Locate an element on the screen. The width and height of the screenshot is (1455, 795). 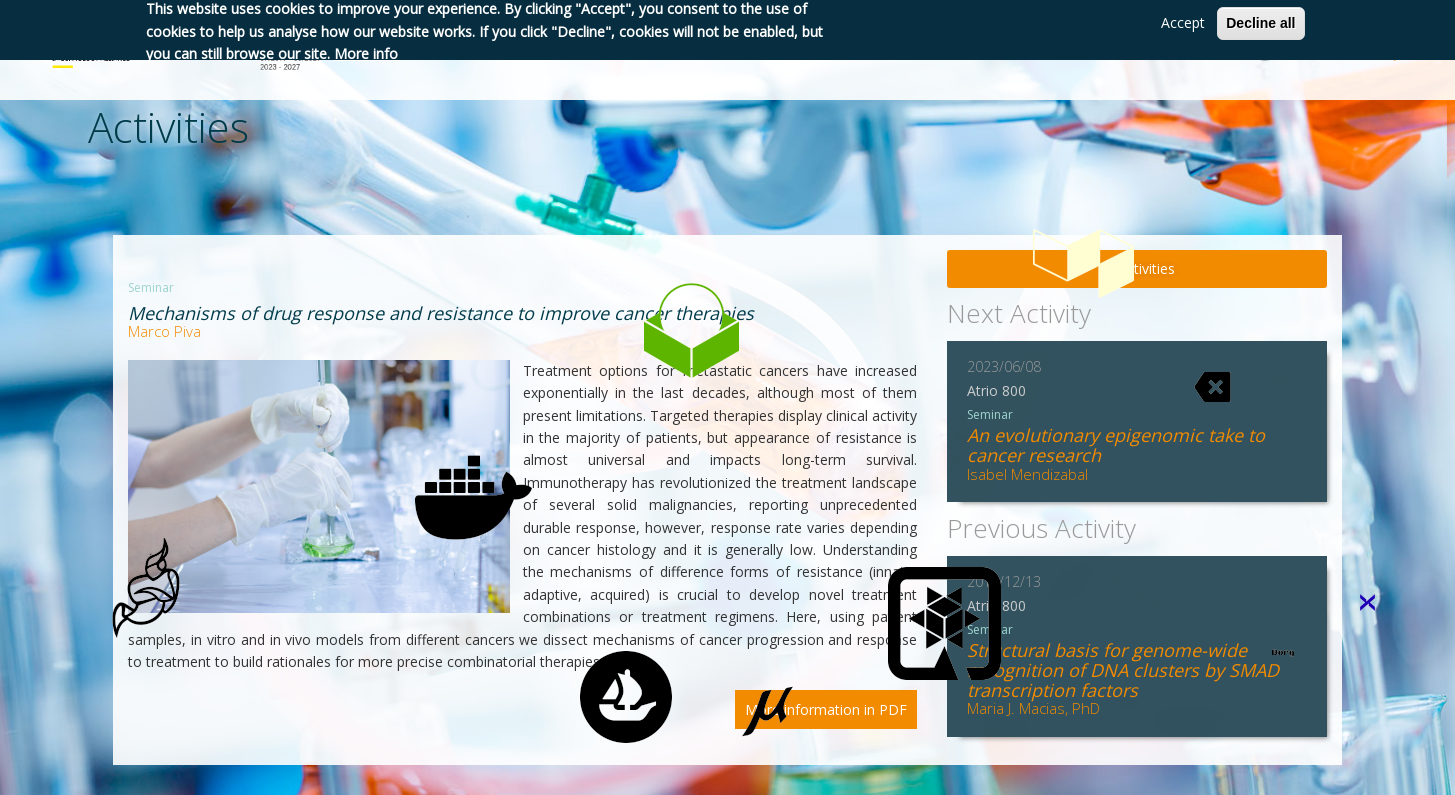
open the OpenSea NFT marketplace is located at coordinates (626, 697).